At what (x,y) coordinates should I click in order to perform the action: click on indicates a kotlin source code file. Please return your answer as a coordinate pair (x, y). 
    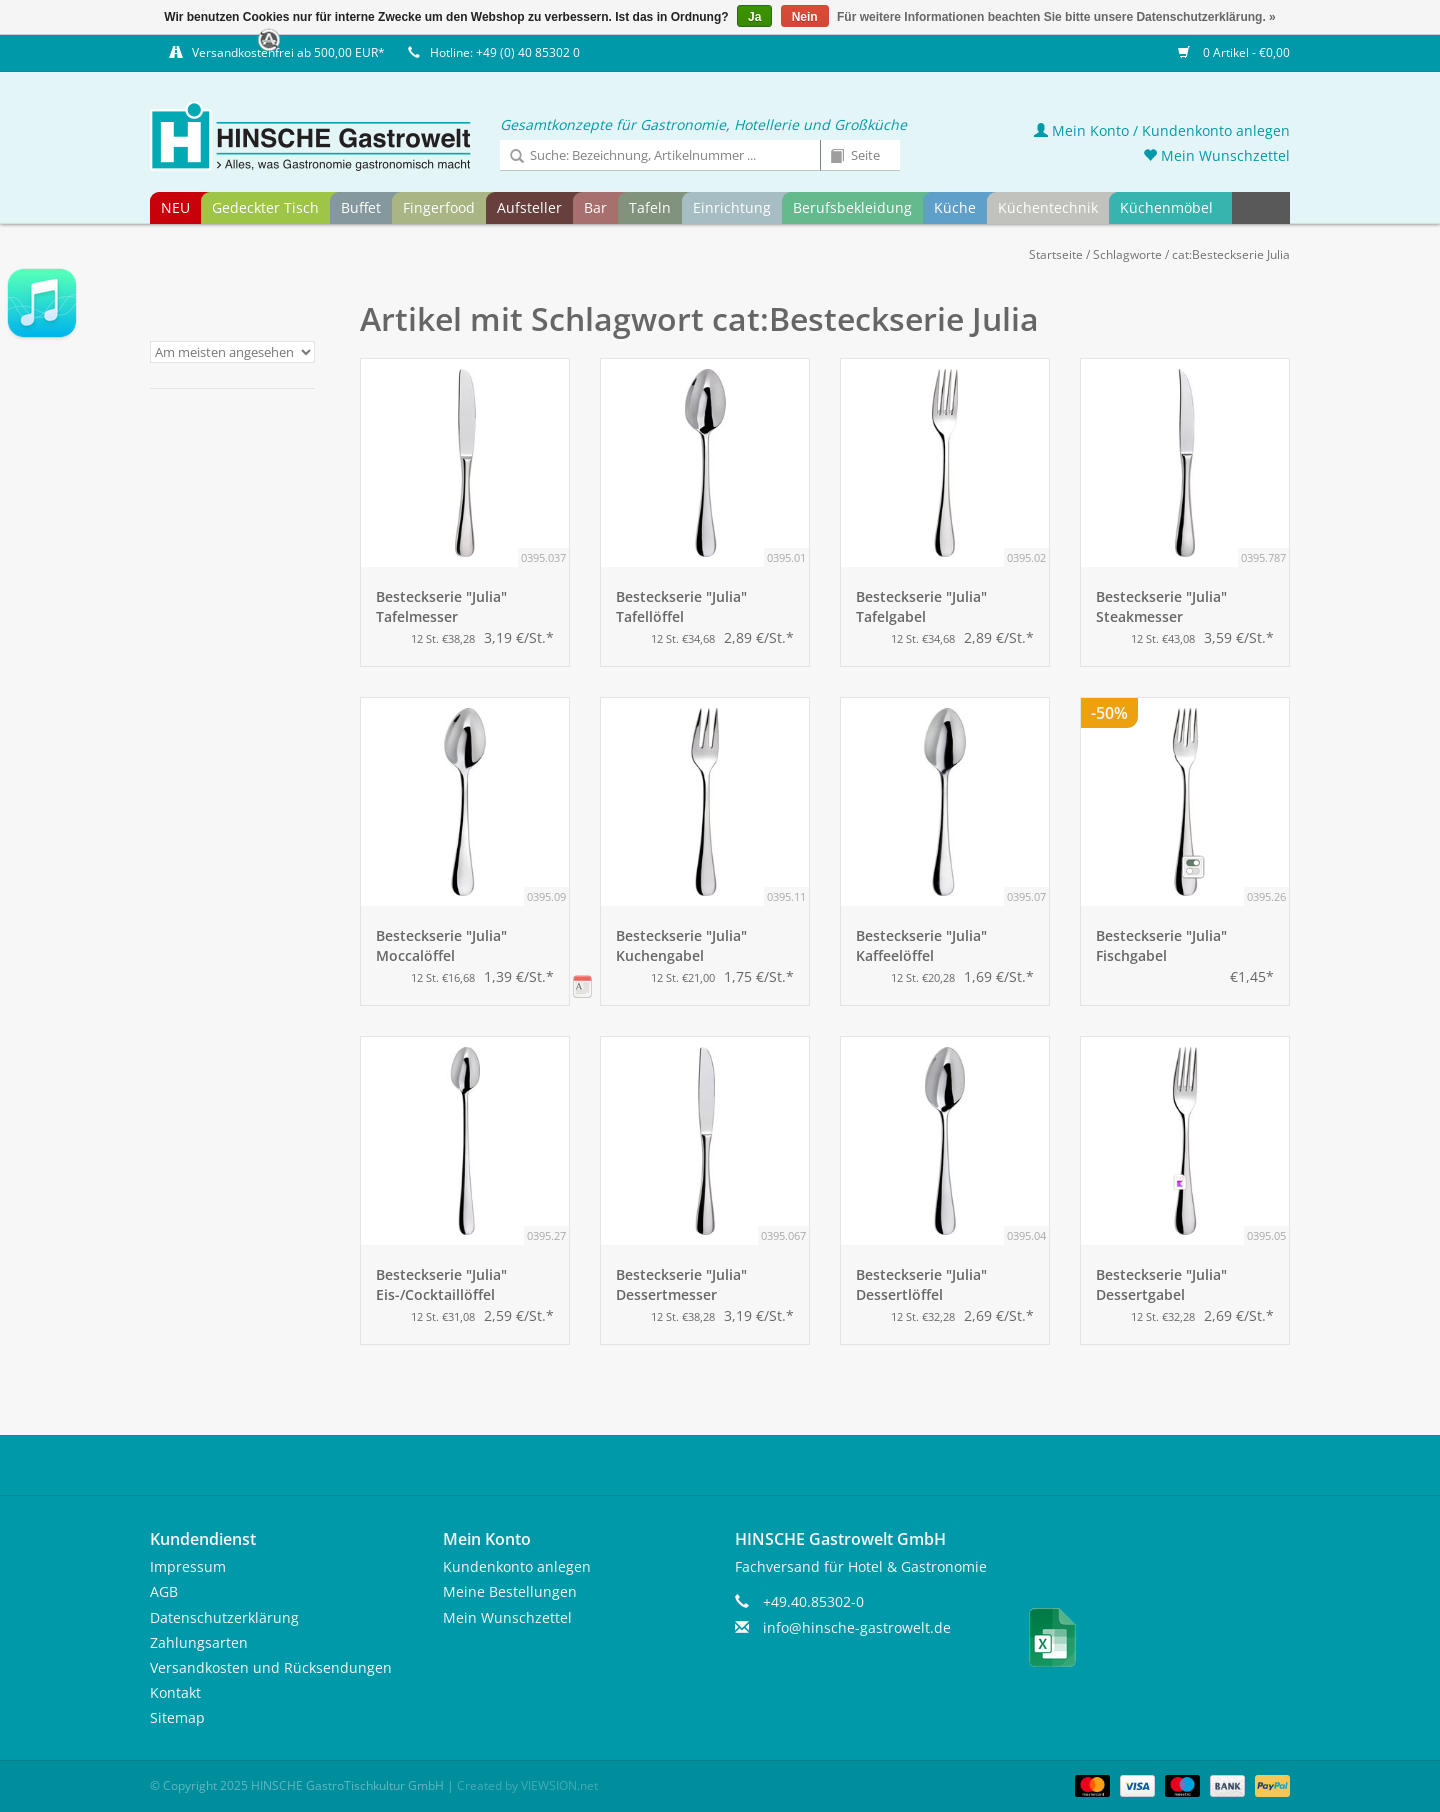
    Looking at the image, I should click on (1180, 1182).